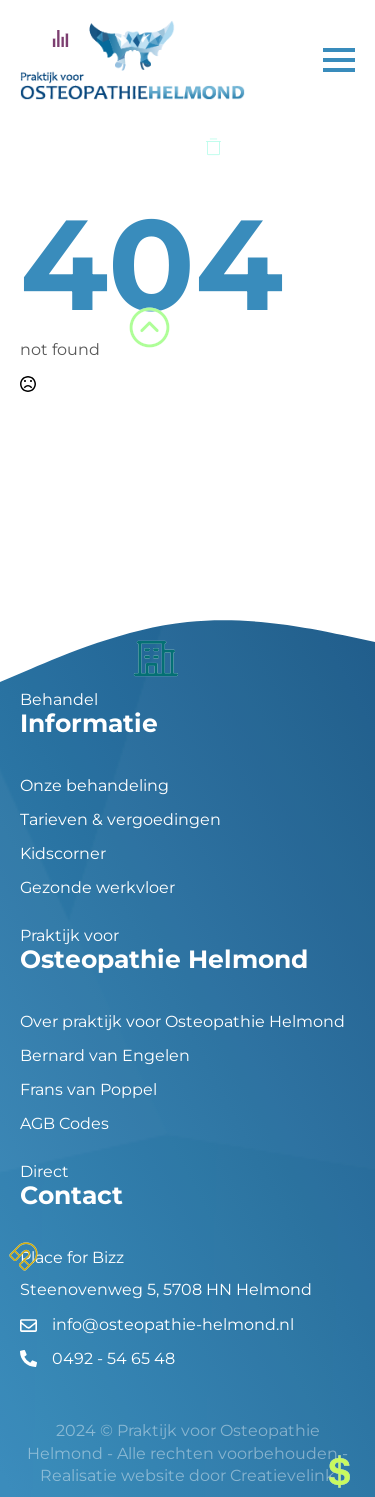  What do you see at coordinates (154, 658) in the screenshot?
I see `view office or workplace location` at bounding box center [154, 658].